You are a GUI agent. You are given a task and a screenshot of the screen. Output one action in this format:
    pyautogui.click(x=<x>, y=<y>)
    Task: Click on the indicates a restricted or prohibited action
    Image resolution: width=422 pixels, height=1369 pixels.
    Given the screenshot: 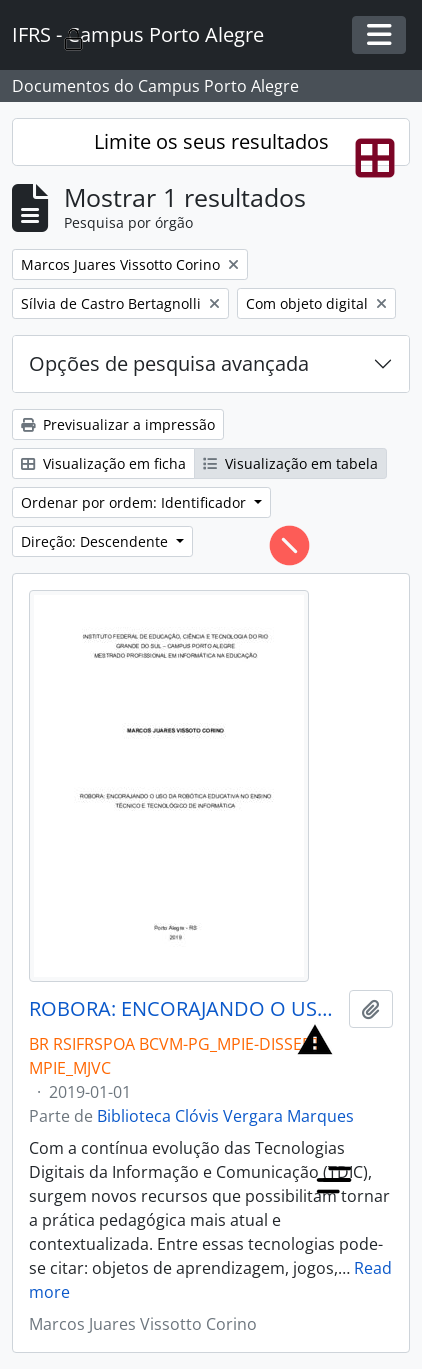 What is the action you would take?
    pyautogui.click(x=289, y=545)
    